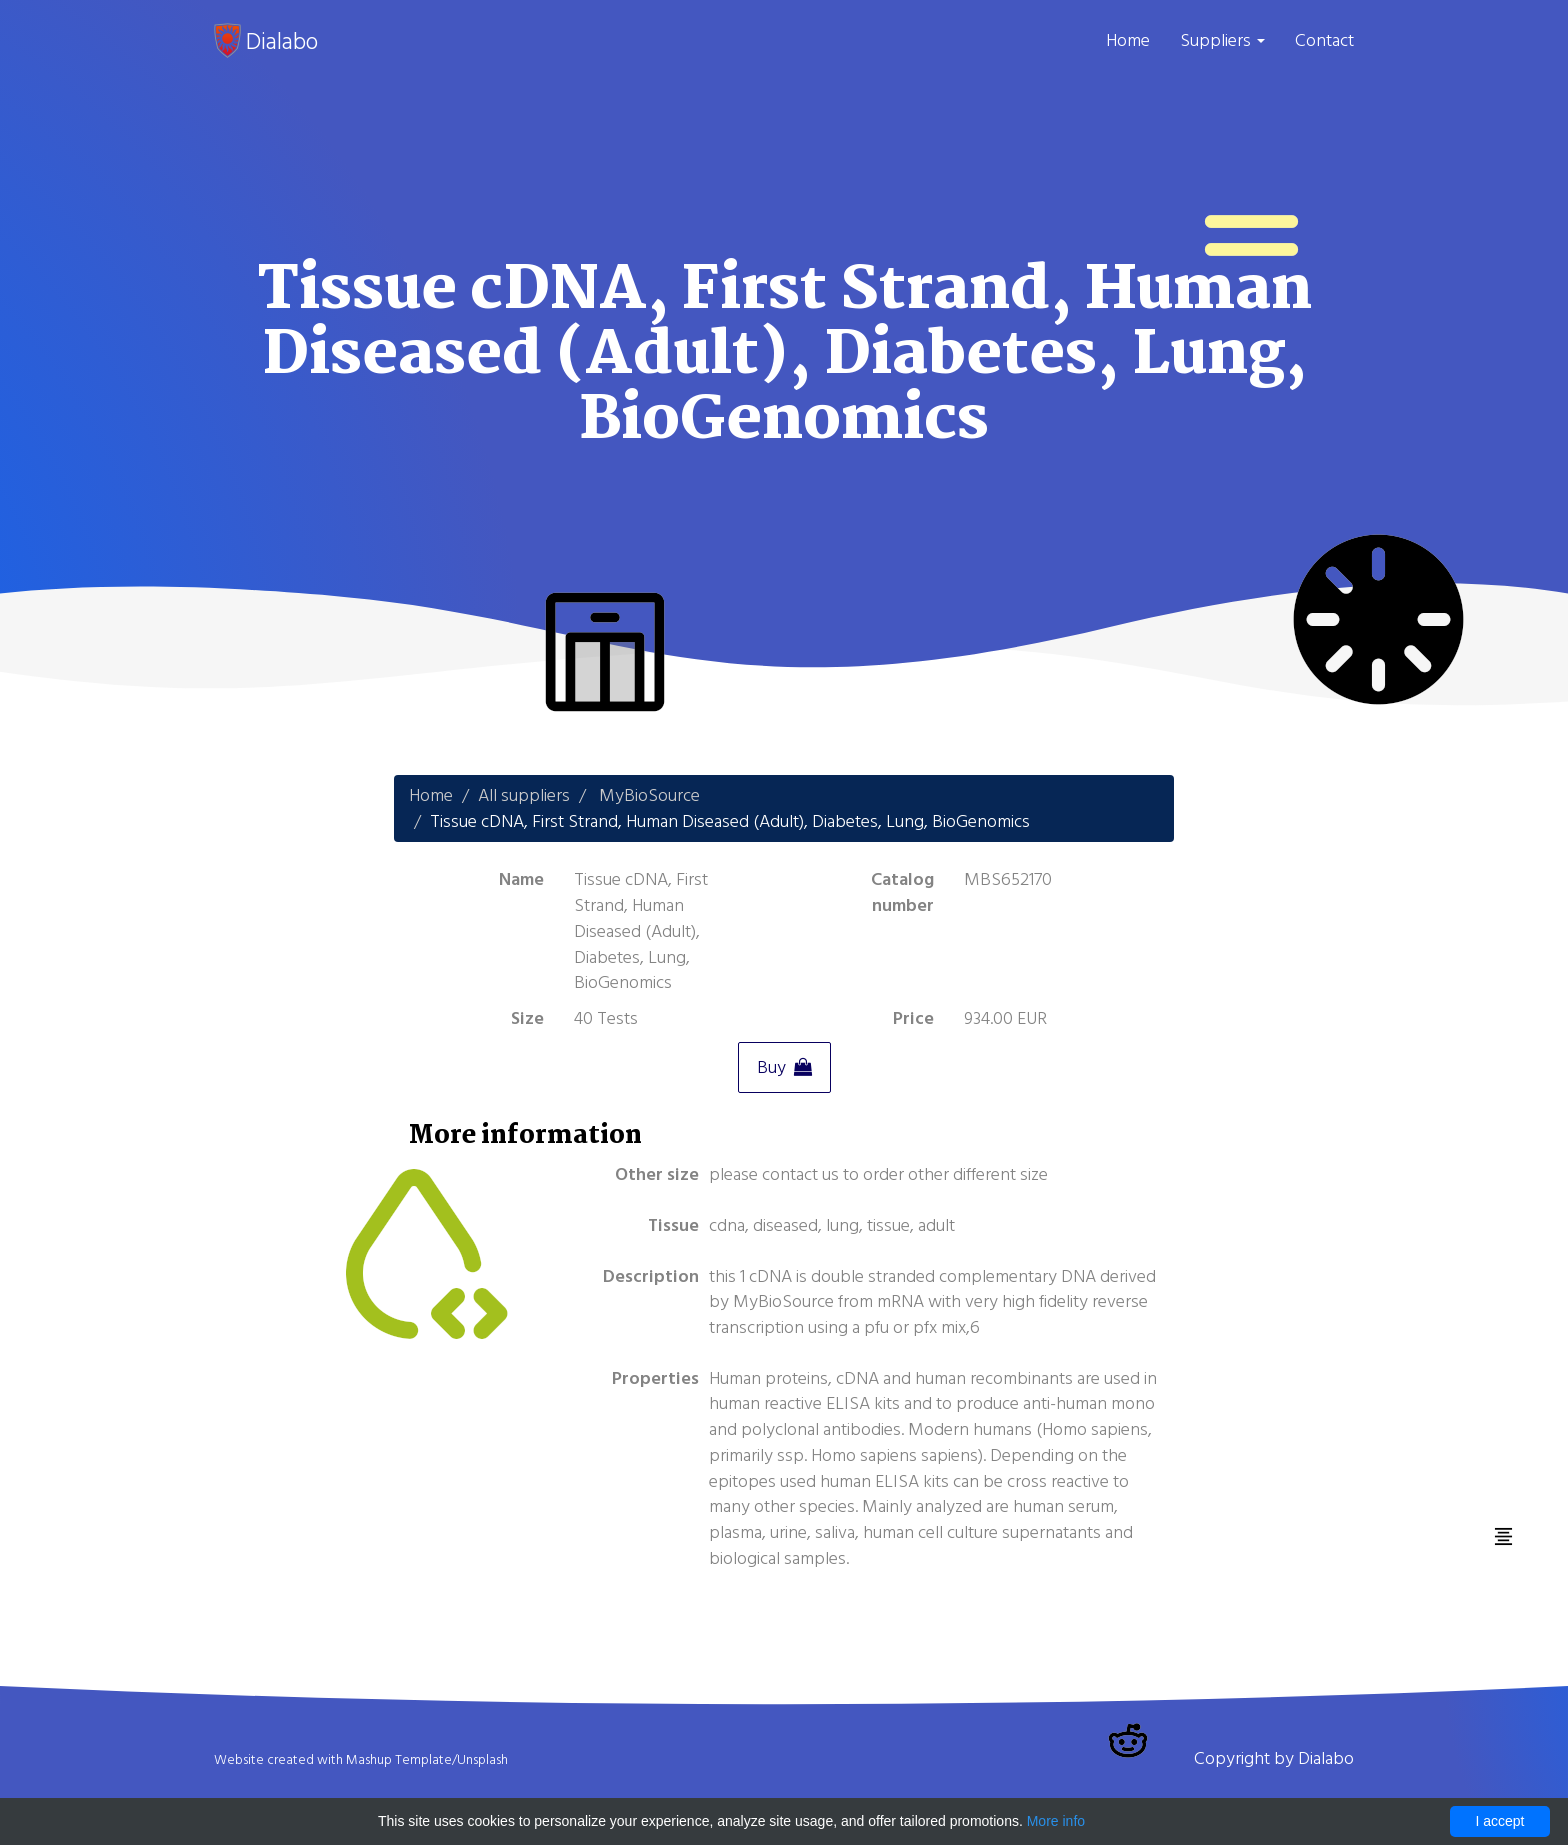 The width and height of the screenshot is (1568, 1845). I want to click on center align text, so click(1503, 1536).